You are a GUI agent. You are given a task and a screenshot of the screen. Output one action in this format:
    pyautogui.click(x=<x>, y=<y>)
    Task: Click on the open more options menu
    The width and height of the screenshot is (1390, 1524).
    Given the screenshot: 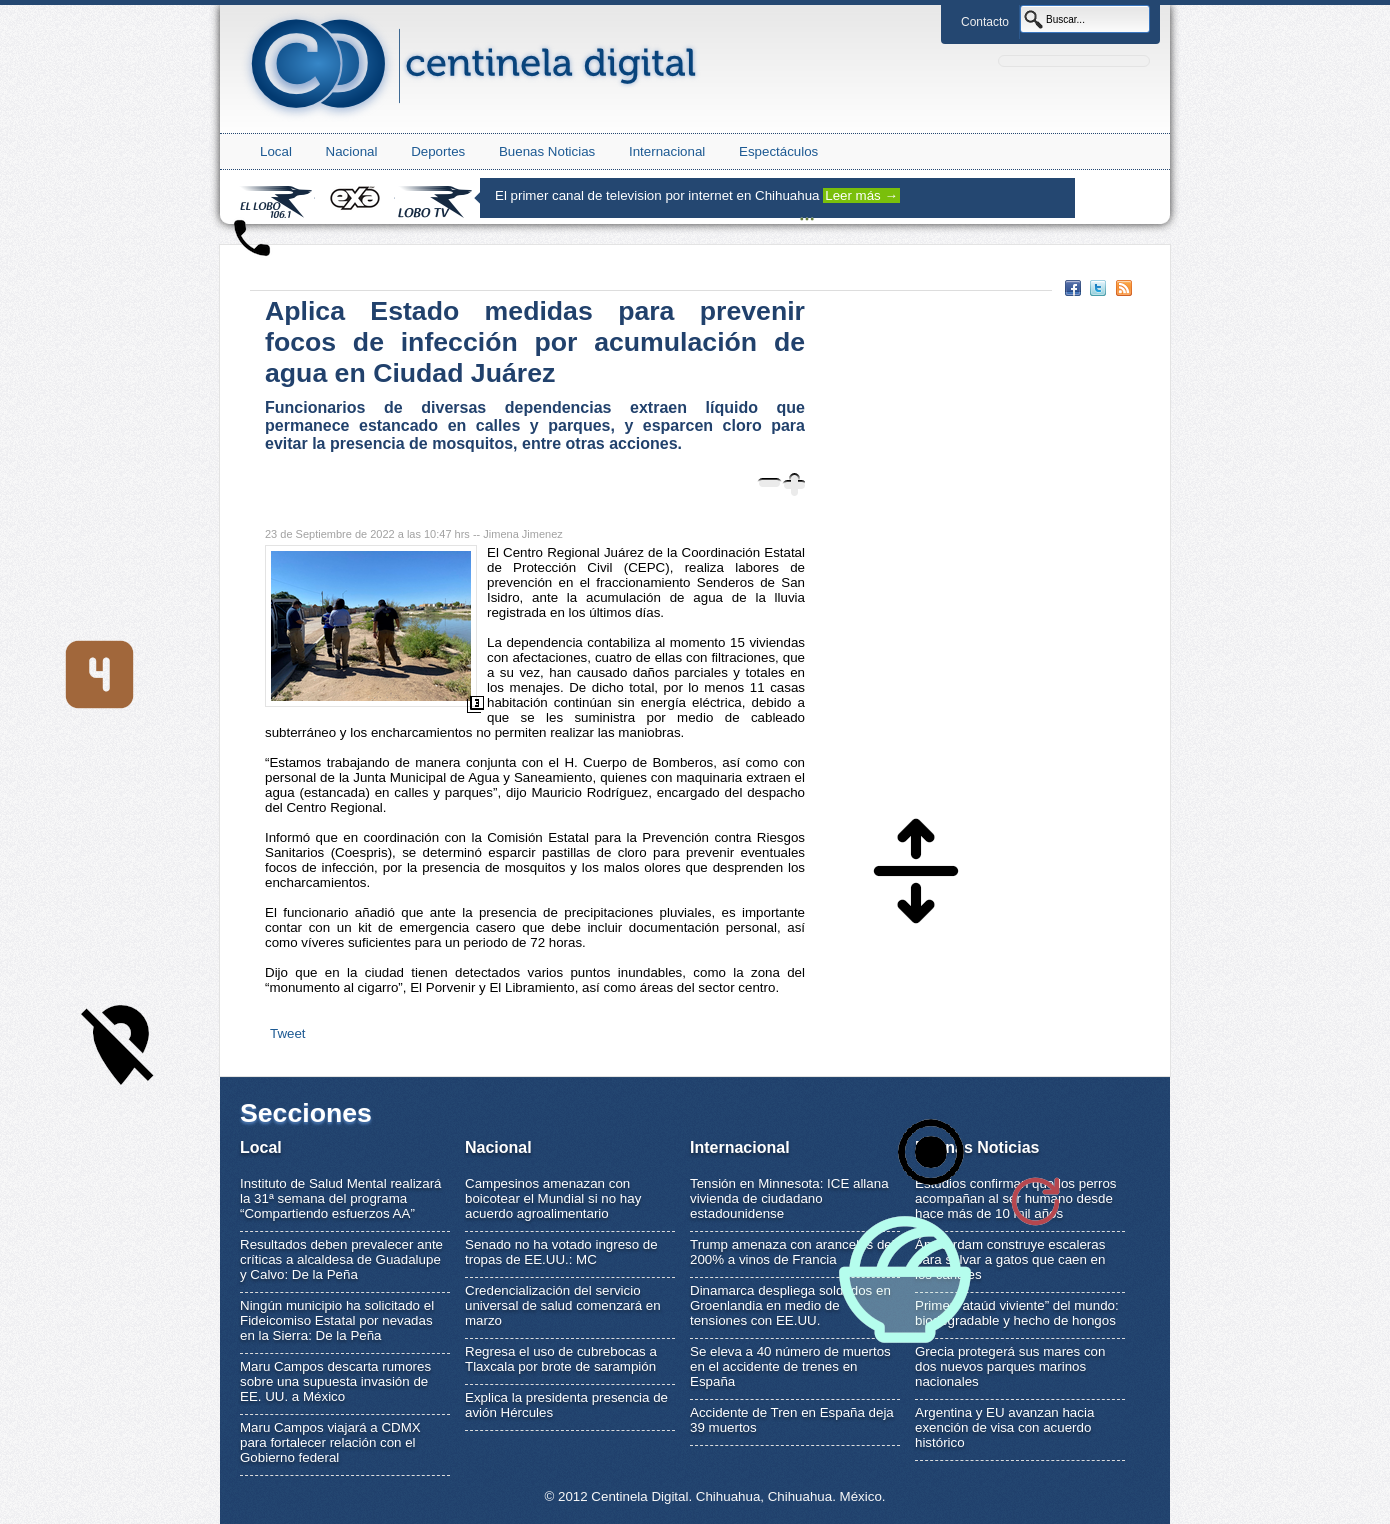 What is the action you would take?
    pyautogui.click(x=807, y=219)
    